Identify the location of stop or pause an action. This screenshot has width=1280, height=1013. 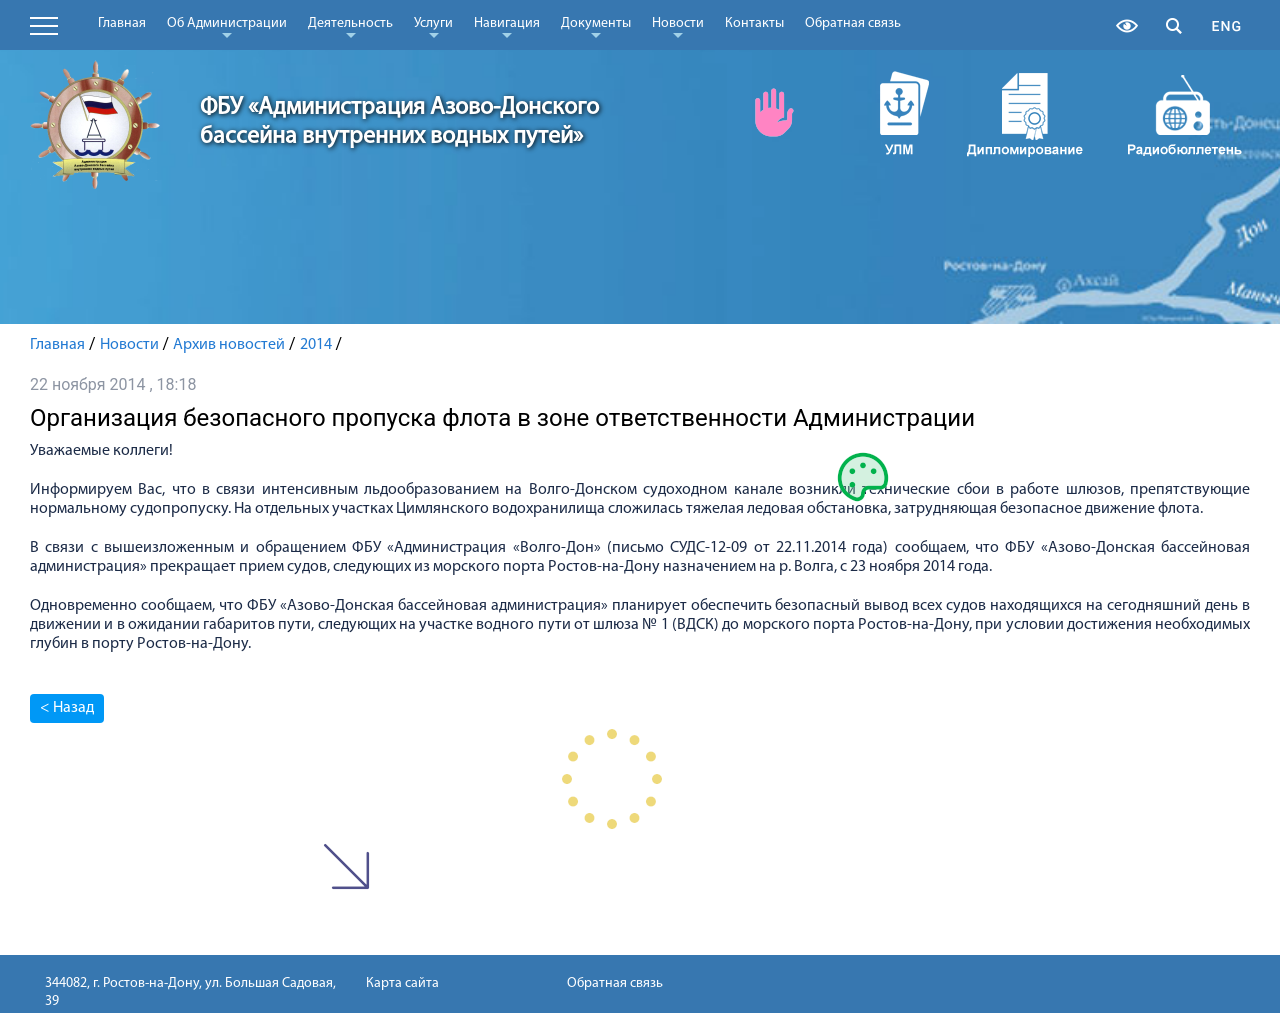
(774, 112).